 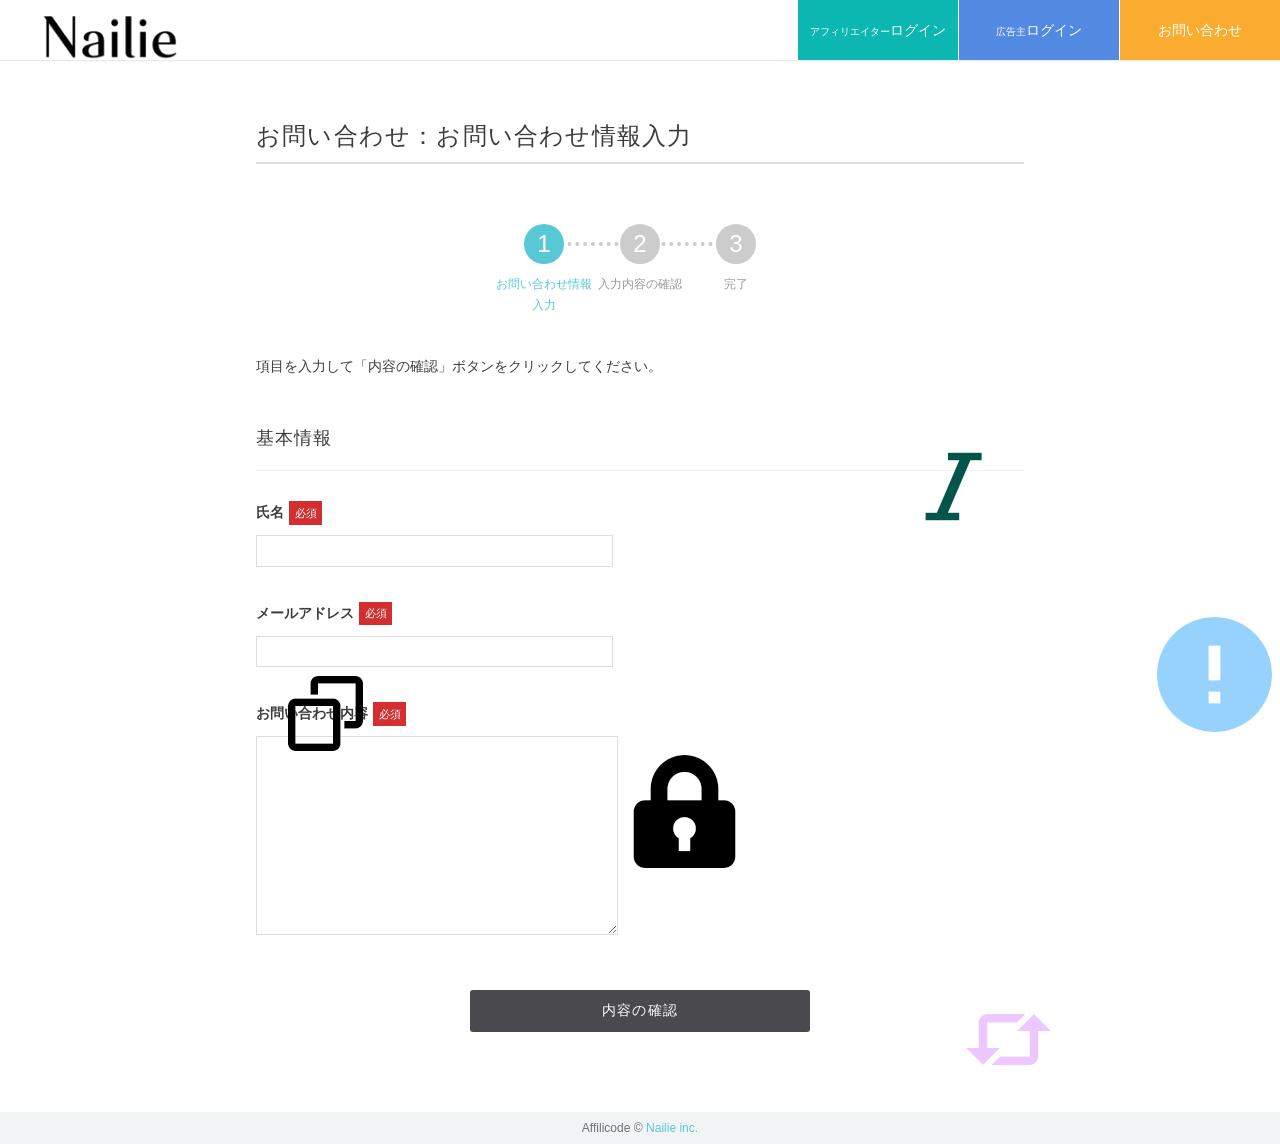 What do you see at coordinates (325, 713) in the screenshot?
I see `copy to clipboard` at bounding box center [325, 713].